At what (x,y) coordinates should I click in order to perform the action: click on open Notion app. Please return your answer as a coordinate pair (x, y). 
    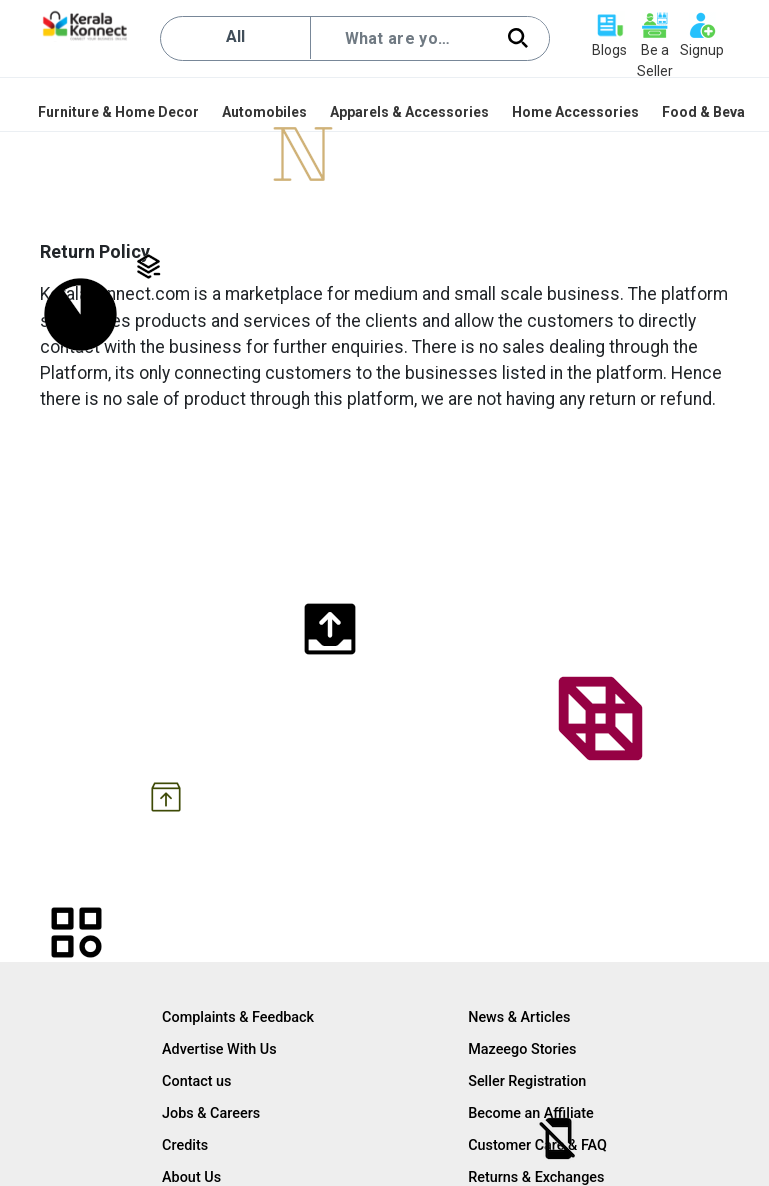
    Looking at the image, I should click on (303, 154).